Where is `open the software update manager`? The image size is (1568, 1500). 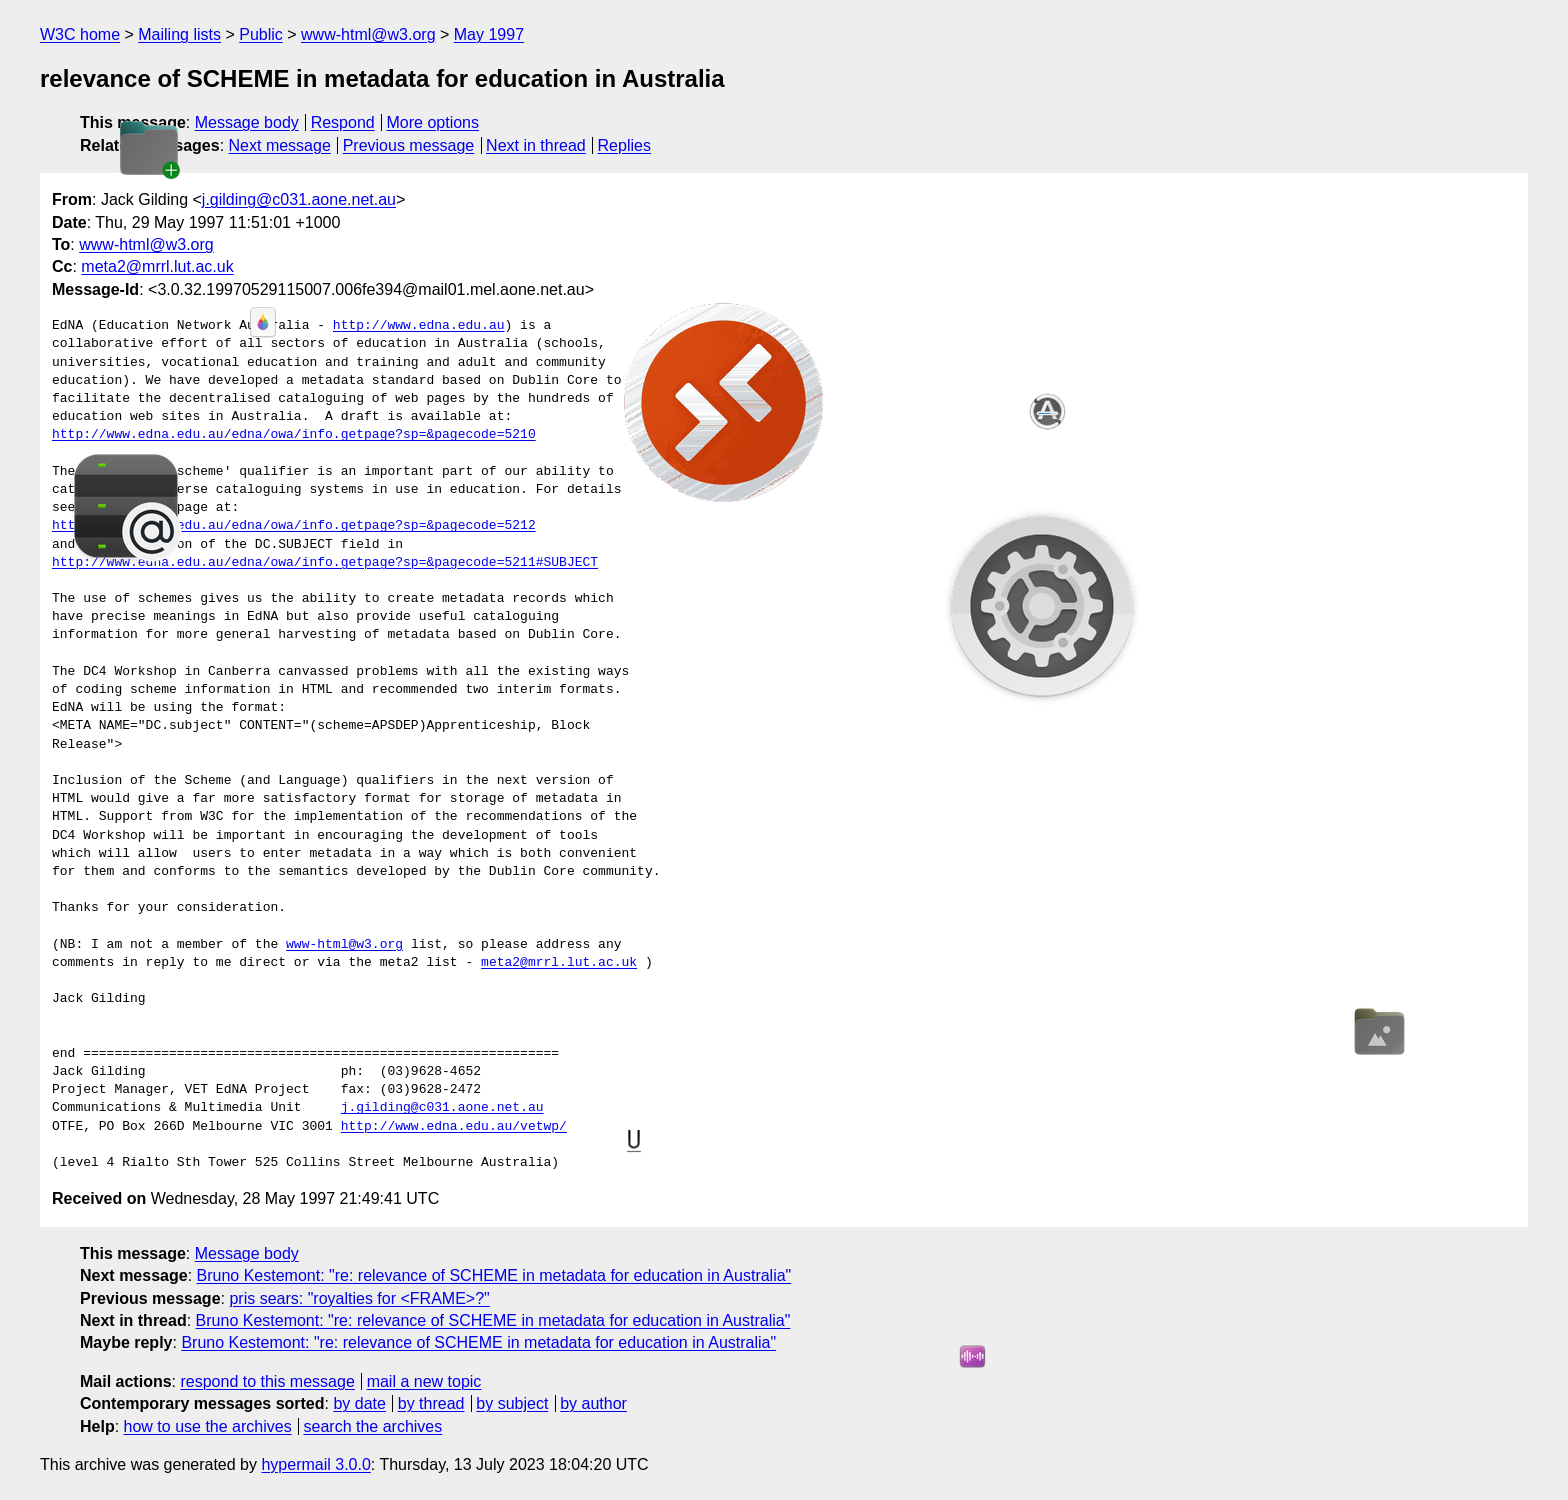
open the software update manager is located at coordinates (1047, 411).